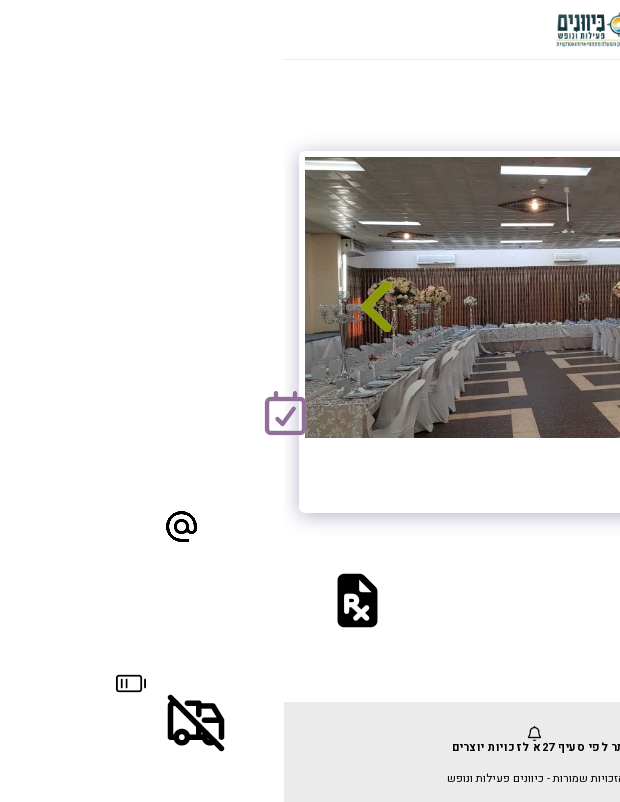  I want to click on confirm or complete a scheduled event, so click(285, 414).